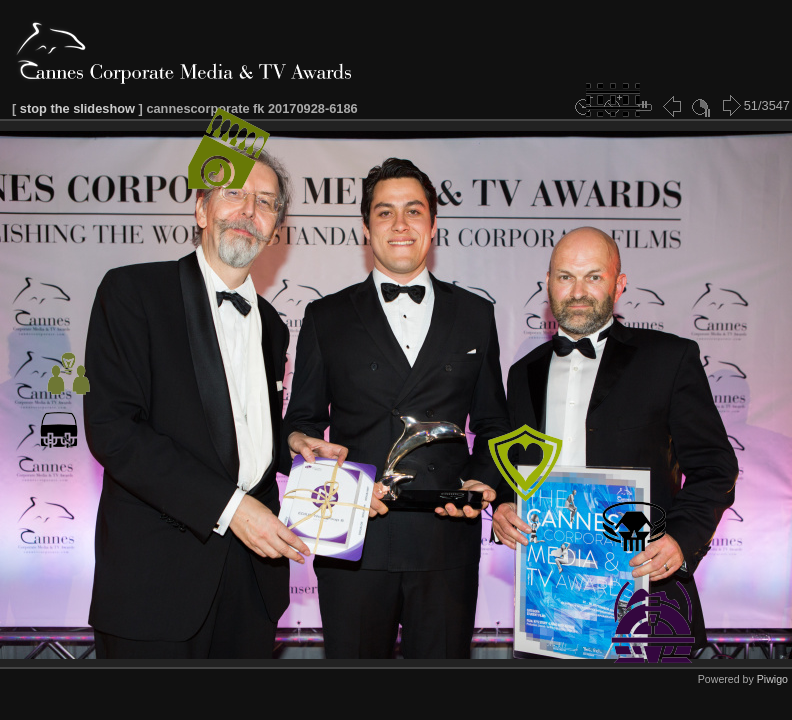 This screenshot has height=720, width=792. I want to click on start a team brainstorming session, so click(68, 373).